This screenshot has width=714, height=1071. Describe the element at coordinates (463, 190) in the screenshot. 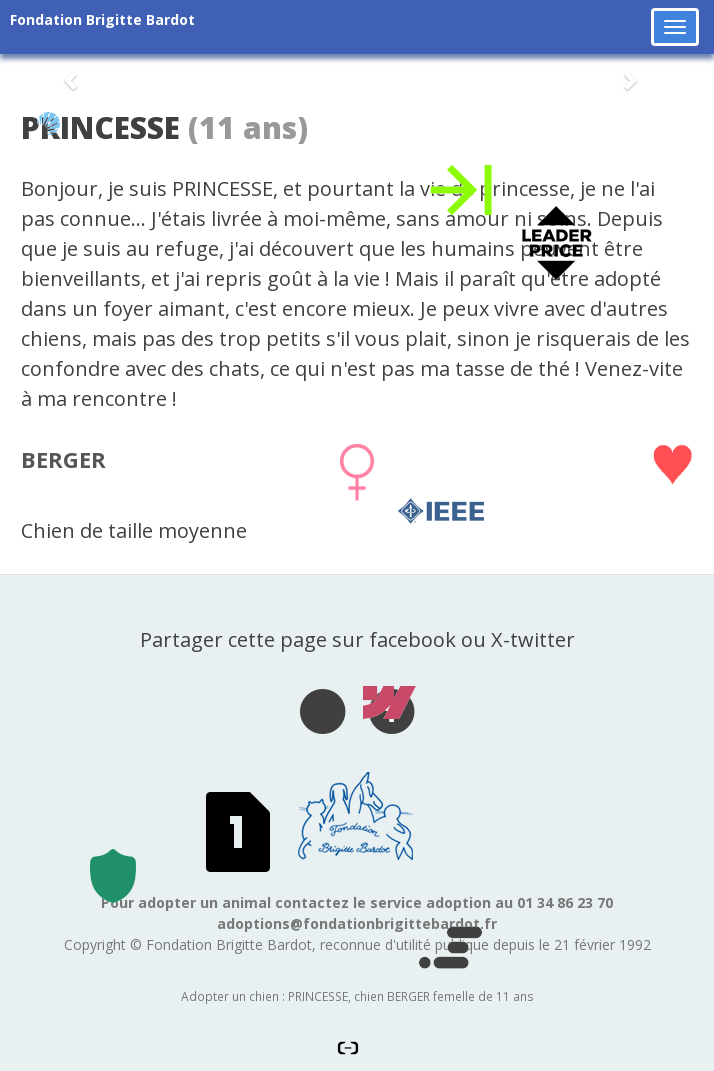

I see `collapse panel to the right` at that location.